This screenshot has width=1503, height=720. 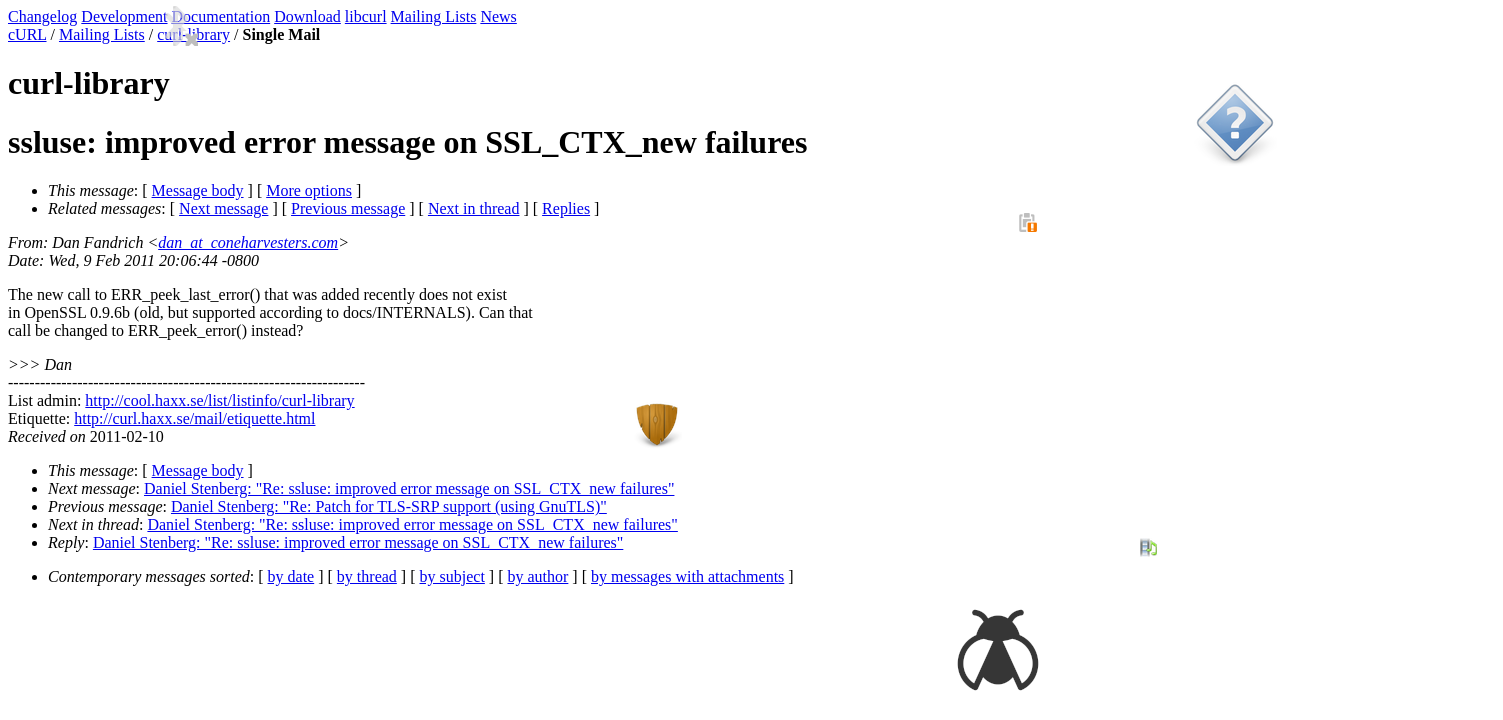 What do you see at coordinates (1235, 124) in the screenshot?
I see `indicates a help or information dialog` at bounding box center [1235, 124].